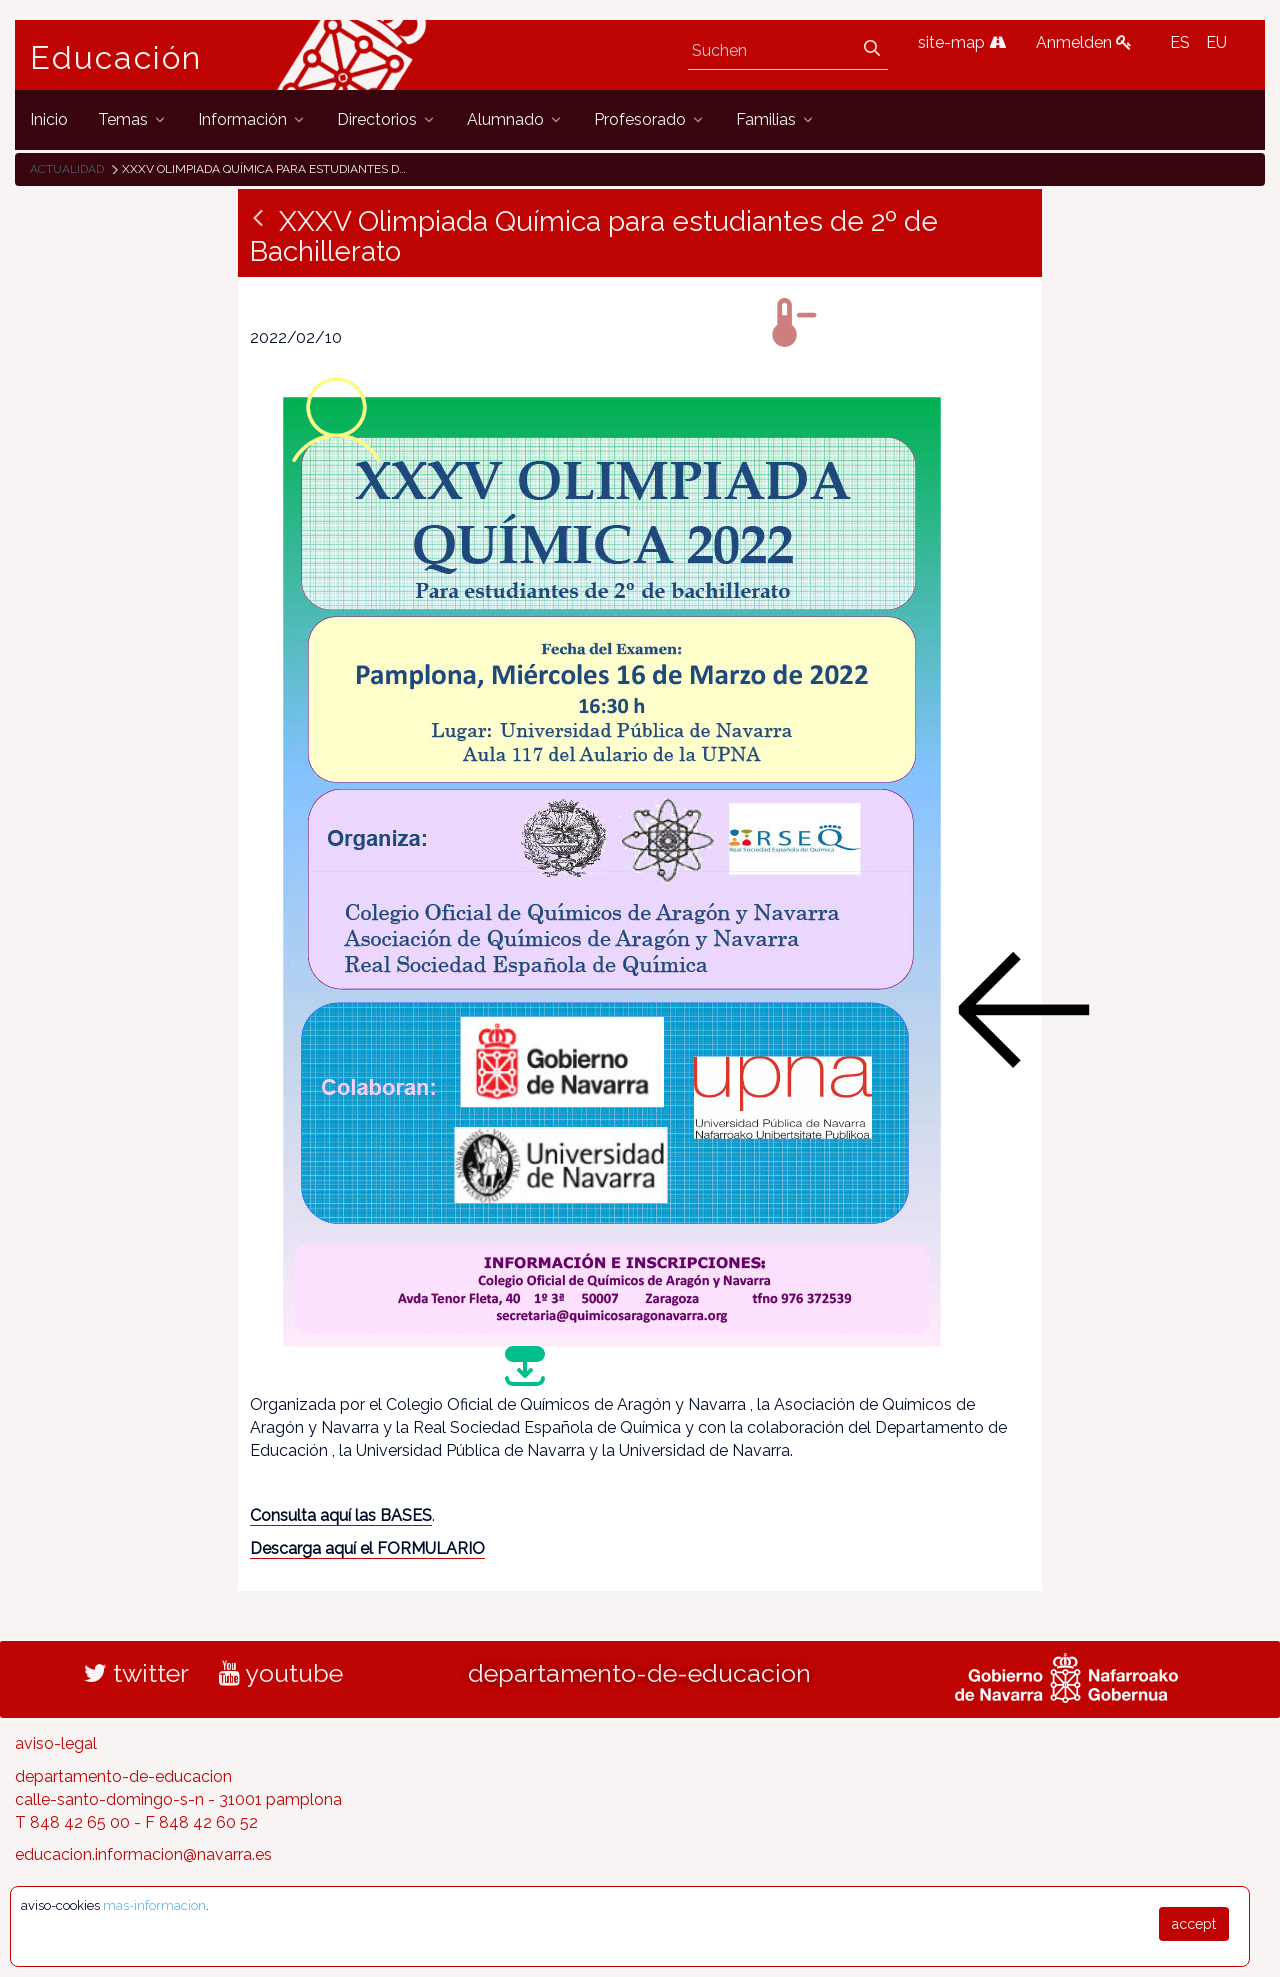 Image resolution: width=1280 pixels, height=1977 pixels. I want to click on view your profile, so click(336, 421).